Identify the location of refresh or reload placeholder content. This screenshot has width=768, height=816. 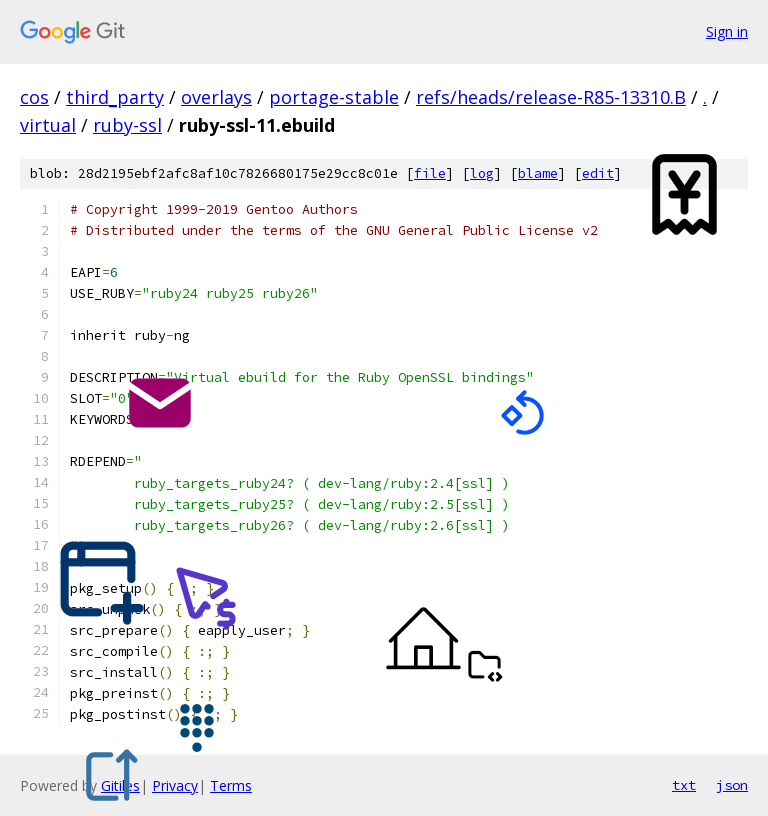
(522, 413).